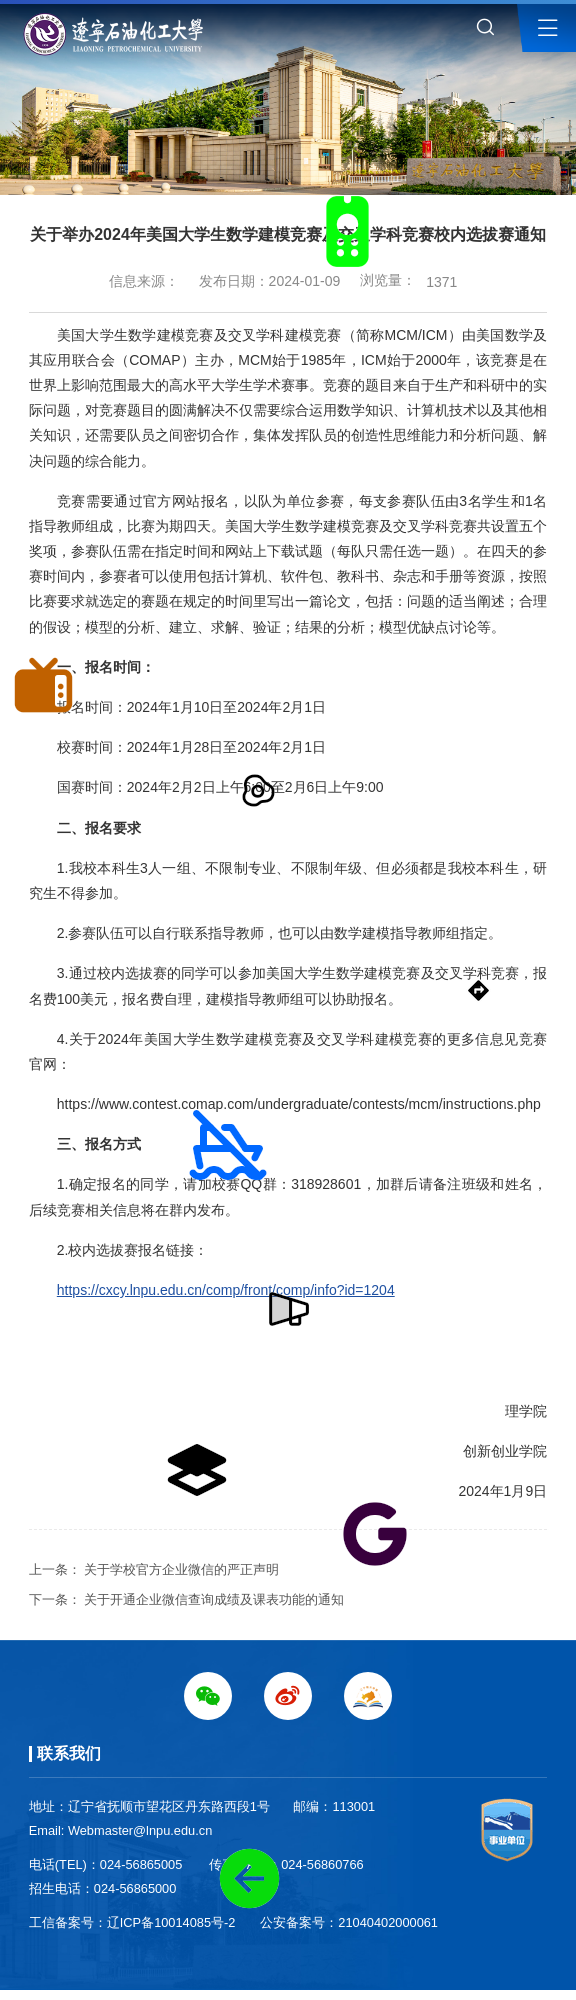 This screenshot has height=2000, width=576. What do you see at coordinates (375, 1534) in the screenshot?
I see `sign in with Google` at bounding box center [375, 1534].